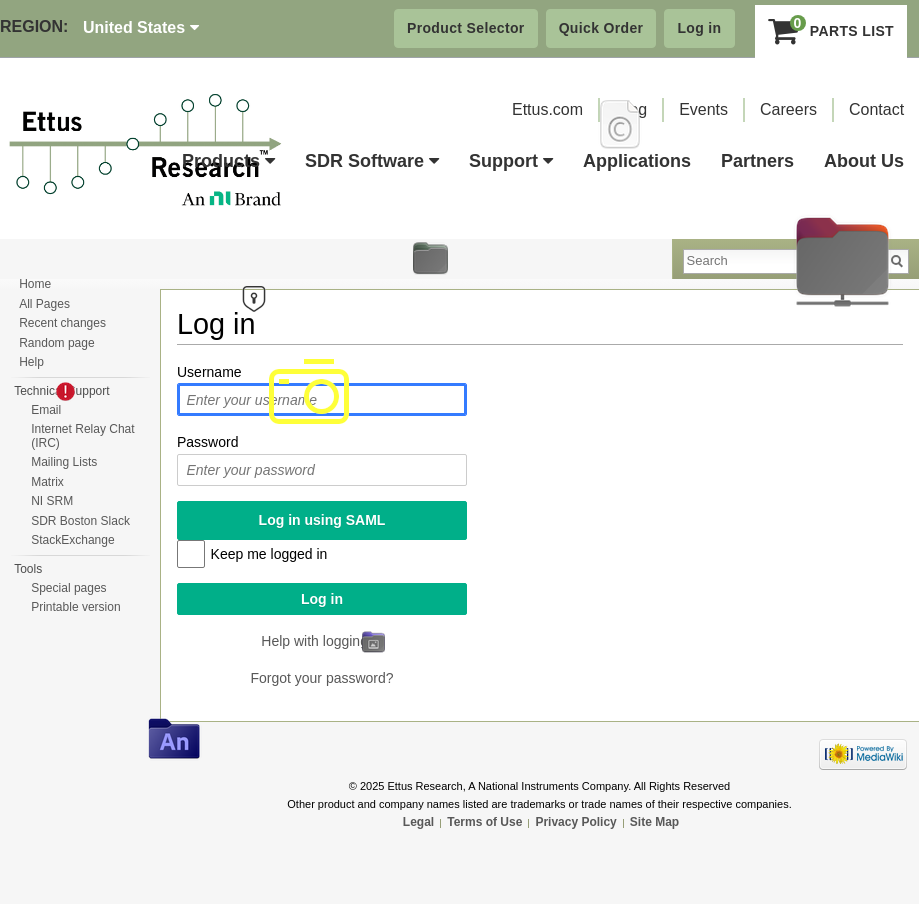 This screenshot has height=904, width=919. What do you see at coordinates (309, 389) in the screenshot?
I see `open photo management app` at bounding box center [309, 389].